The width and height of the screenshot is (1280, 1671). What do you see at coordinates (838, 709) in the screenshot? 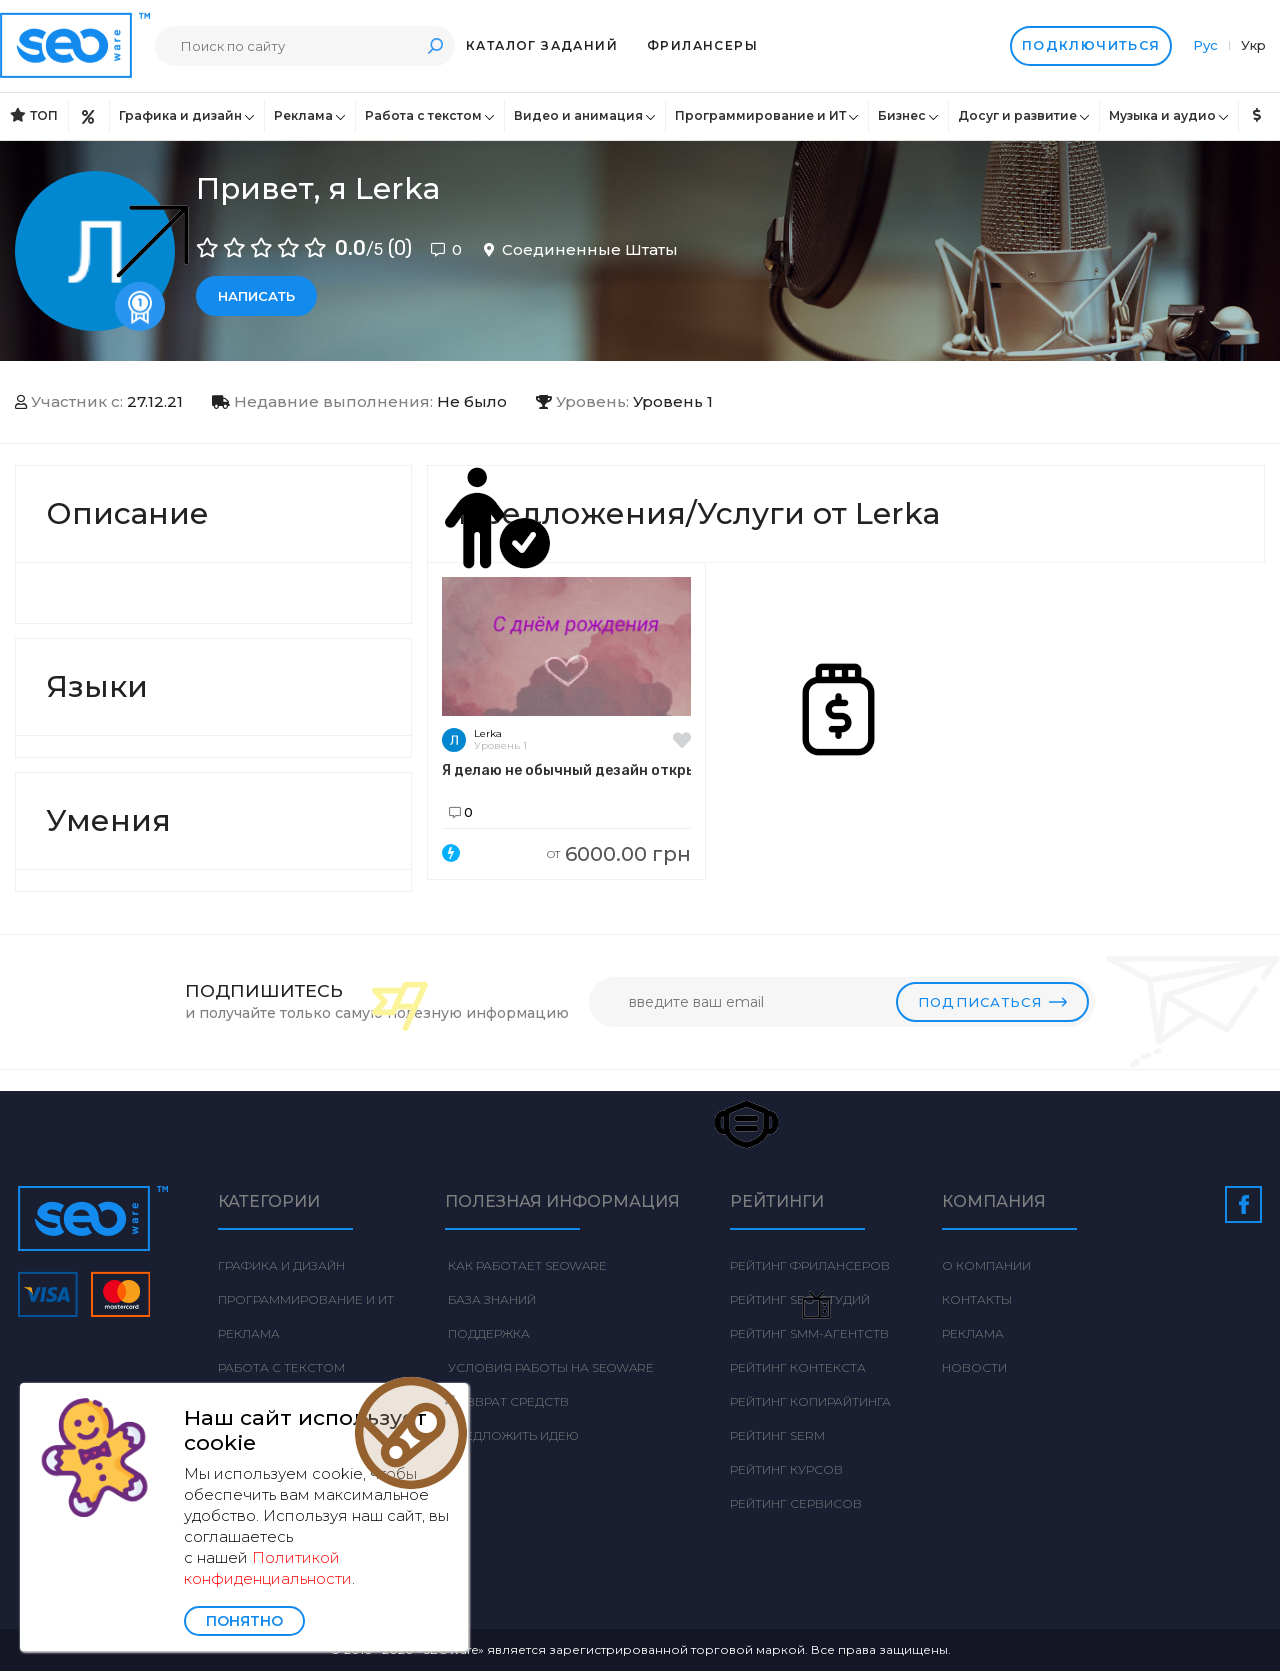
I see `leave a tip or donation` at bounding box center [838, 709].